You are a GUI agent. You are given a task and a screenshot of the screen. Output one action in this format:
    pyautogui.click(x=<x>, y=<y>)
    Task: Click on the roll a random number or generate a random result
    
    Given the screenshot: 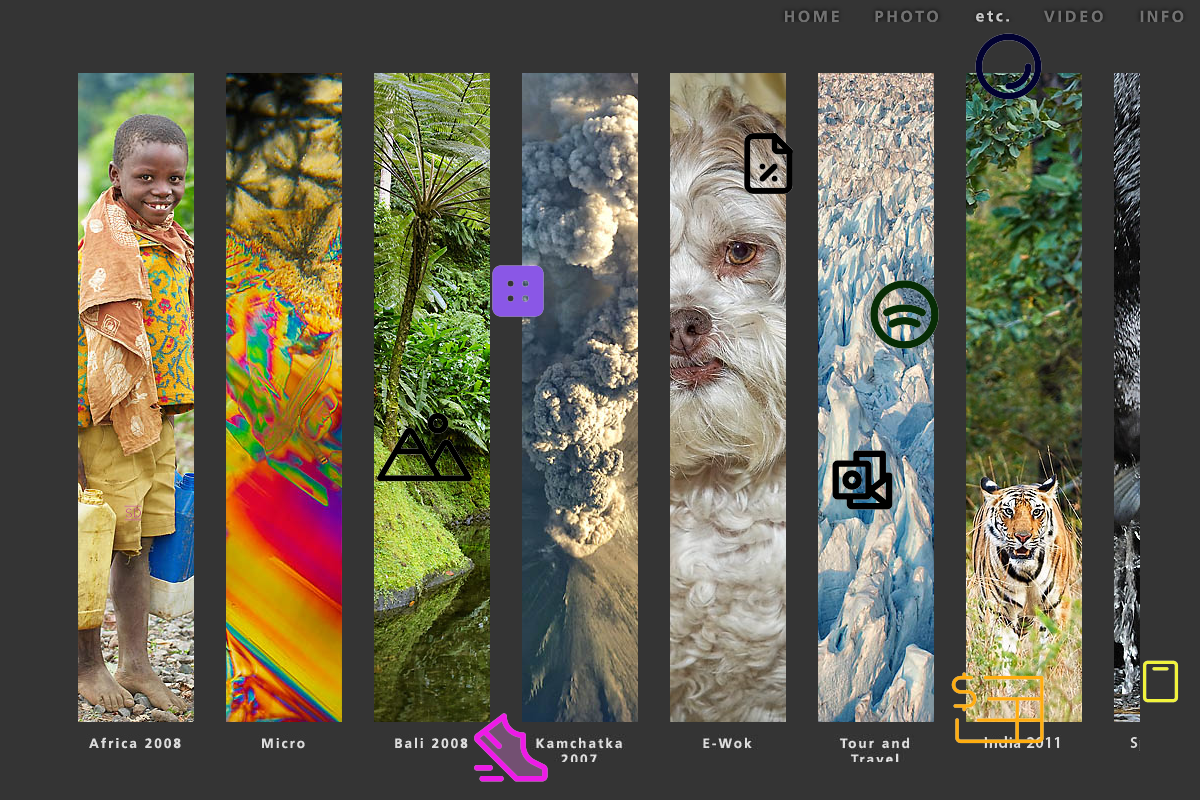 What is the action you would take?
    pyautogui.click(x=518, y=291)
    